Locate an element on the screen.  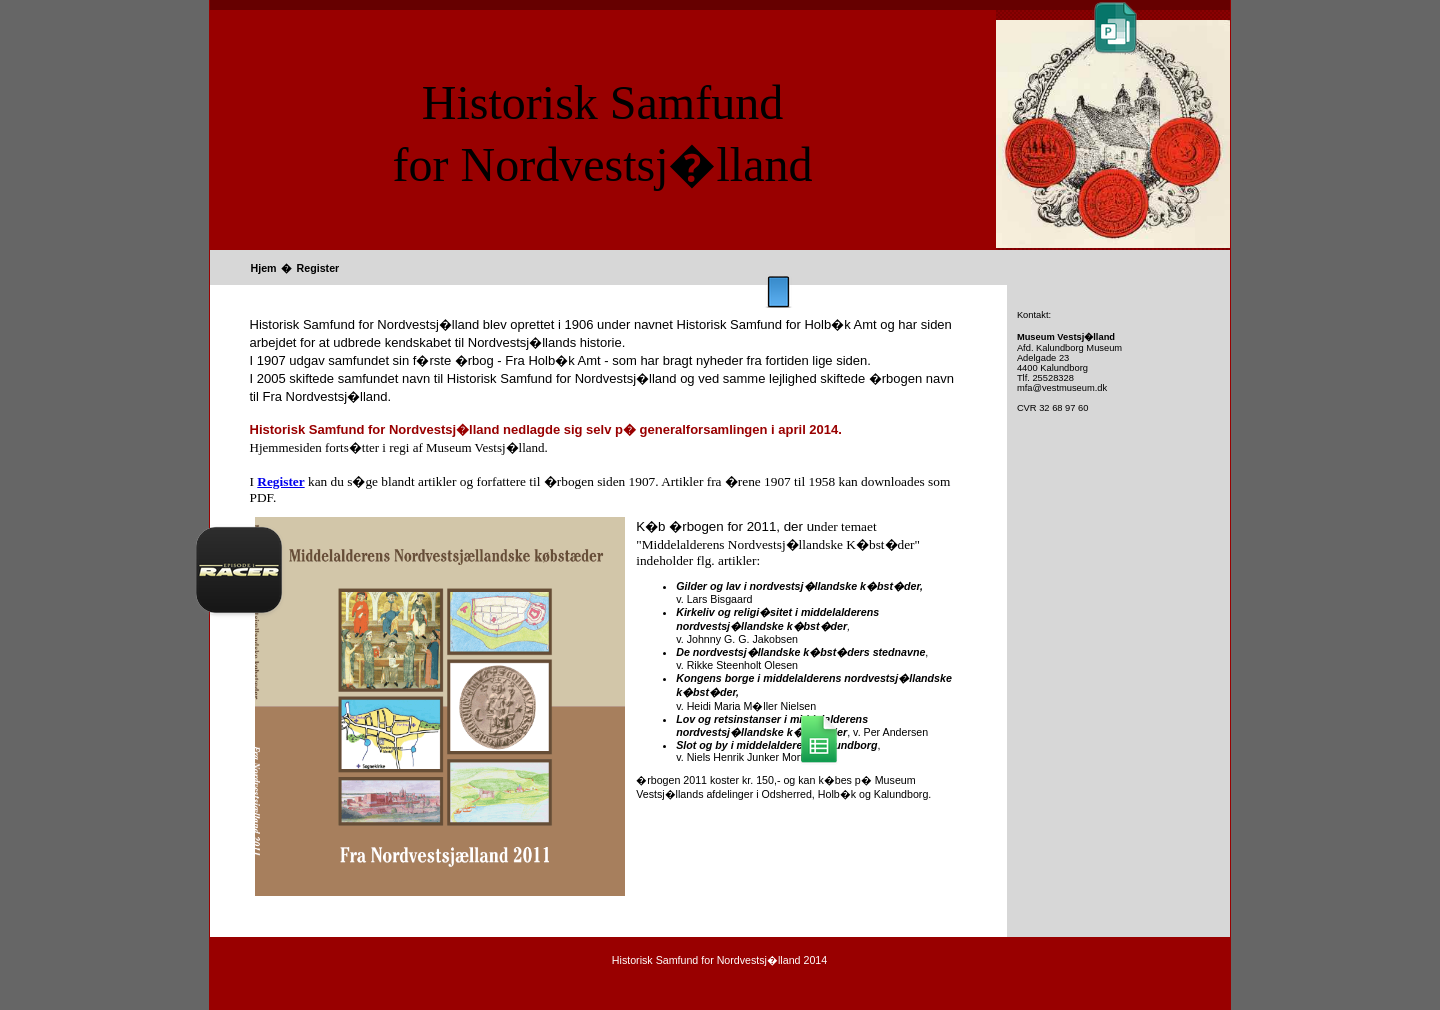
microsoft publisher document file is located at coordinates (1115, 27).